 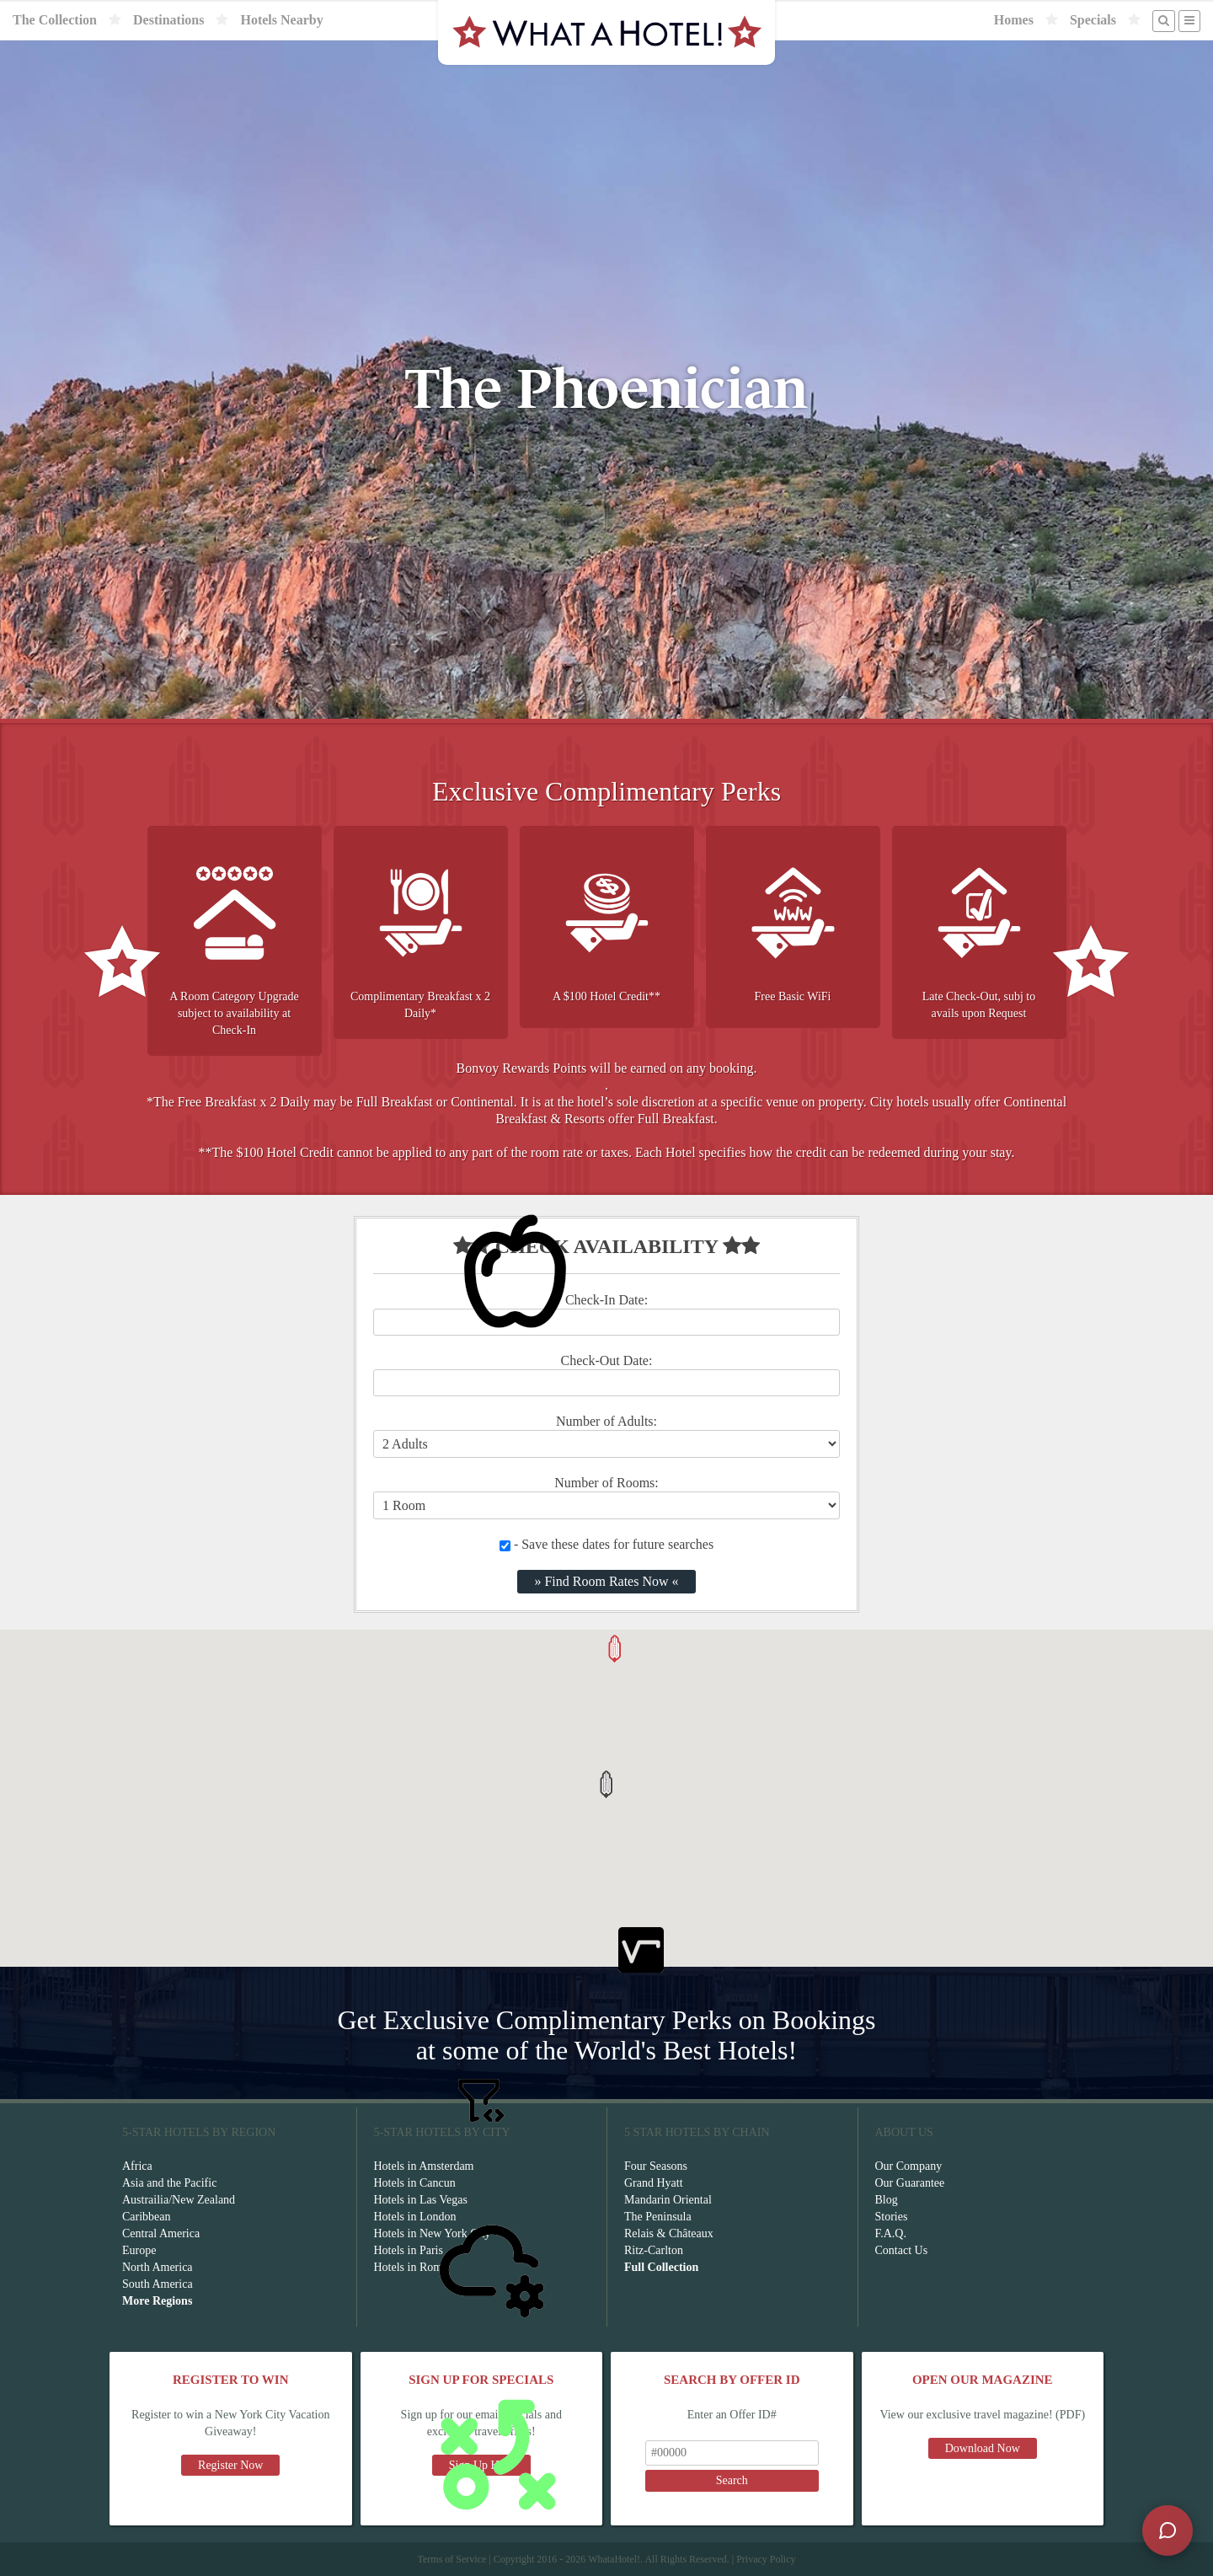 What do you see at coordinates (641, 1950) in the screenshot?
I see `insert square root symbol` at bounding box center [641, 1950].